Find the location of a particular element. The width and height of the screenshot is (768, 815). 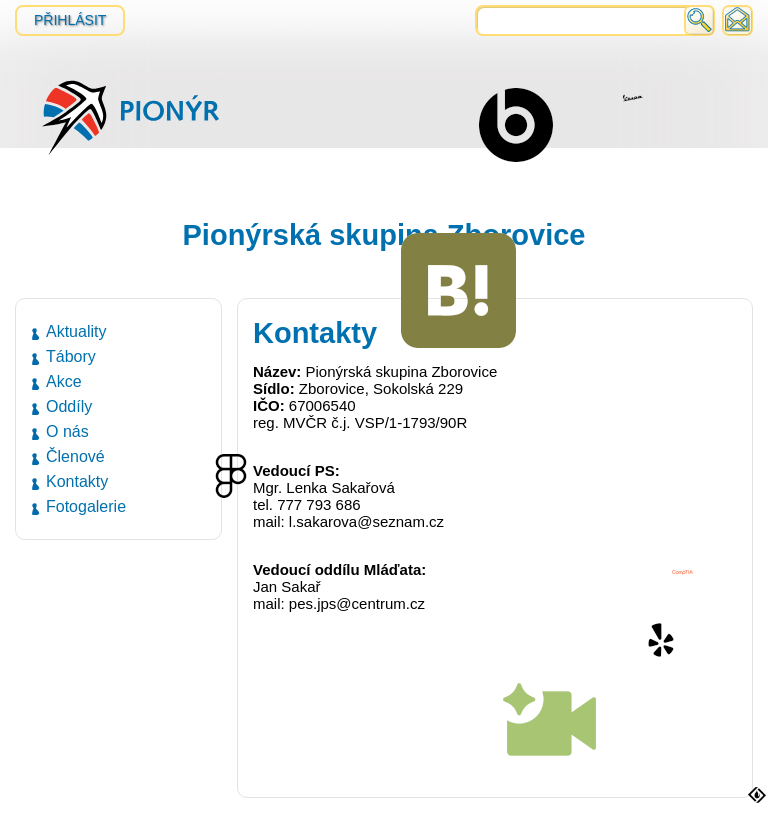

open hatena bookmark app is located at coordinates (458, 290).